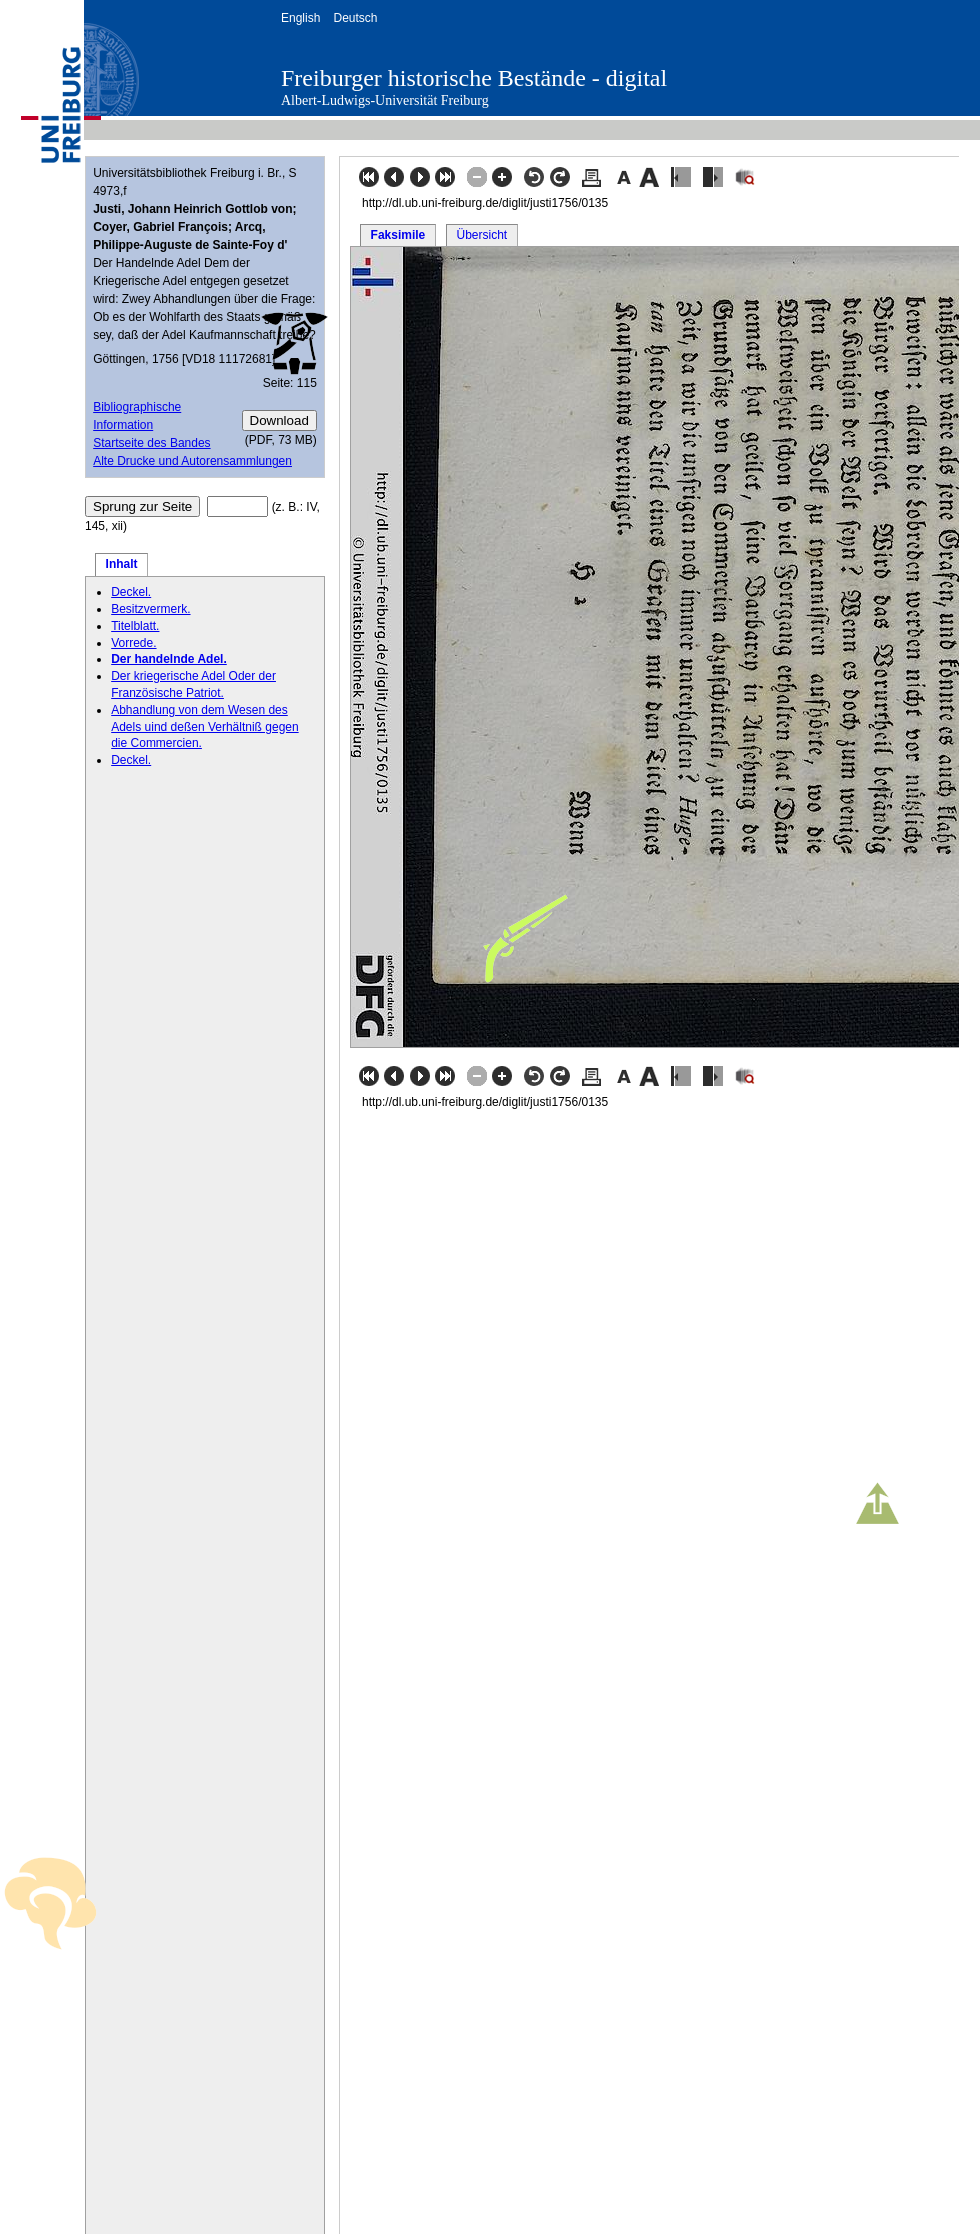 This screenshot has height=2234, width=980. Describe the element at coordinates (525, 938) in the screenshot. I see `select sawed-off shotgun weapon` at that location.